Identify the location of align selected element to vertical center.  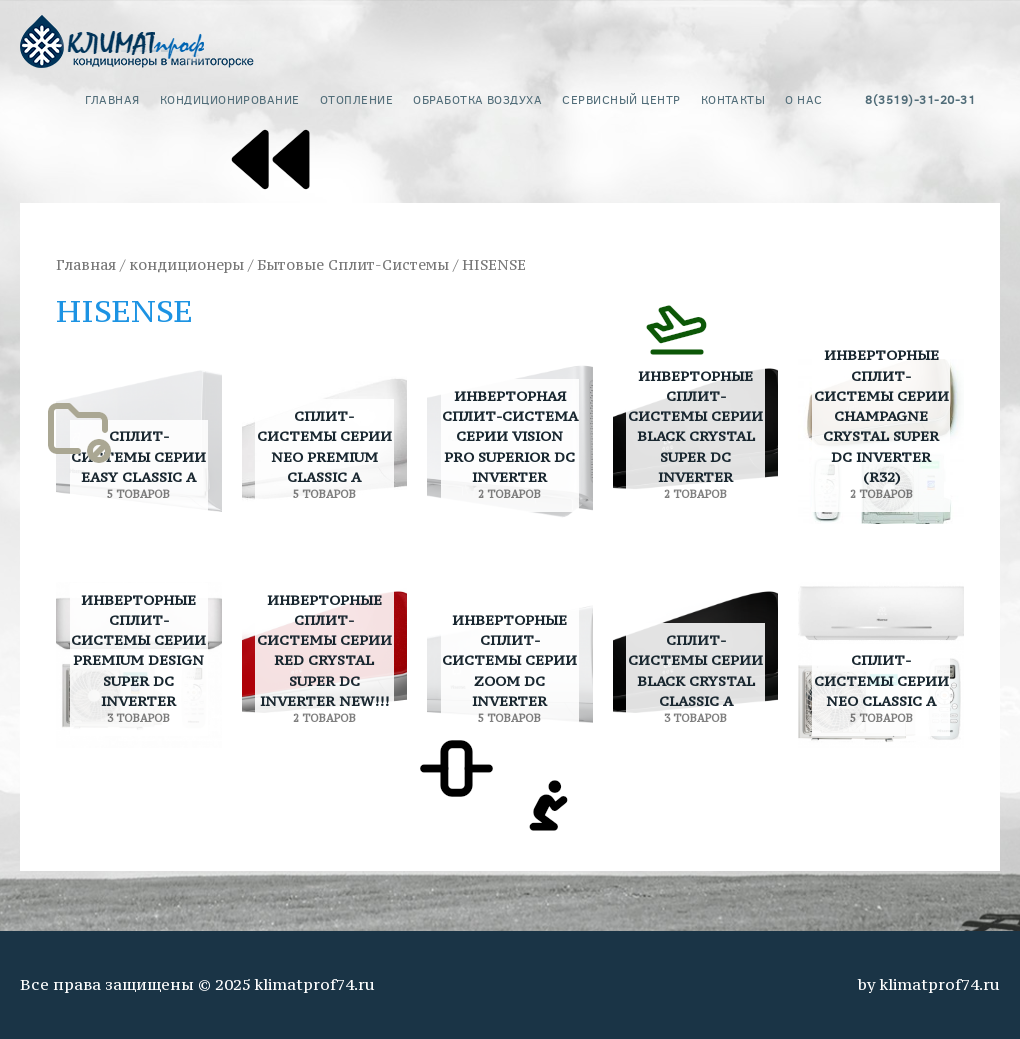
(456, 768).